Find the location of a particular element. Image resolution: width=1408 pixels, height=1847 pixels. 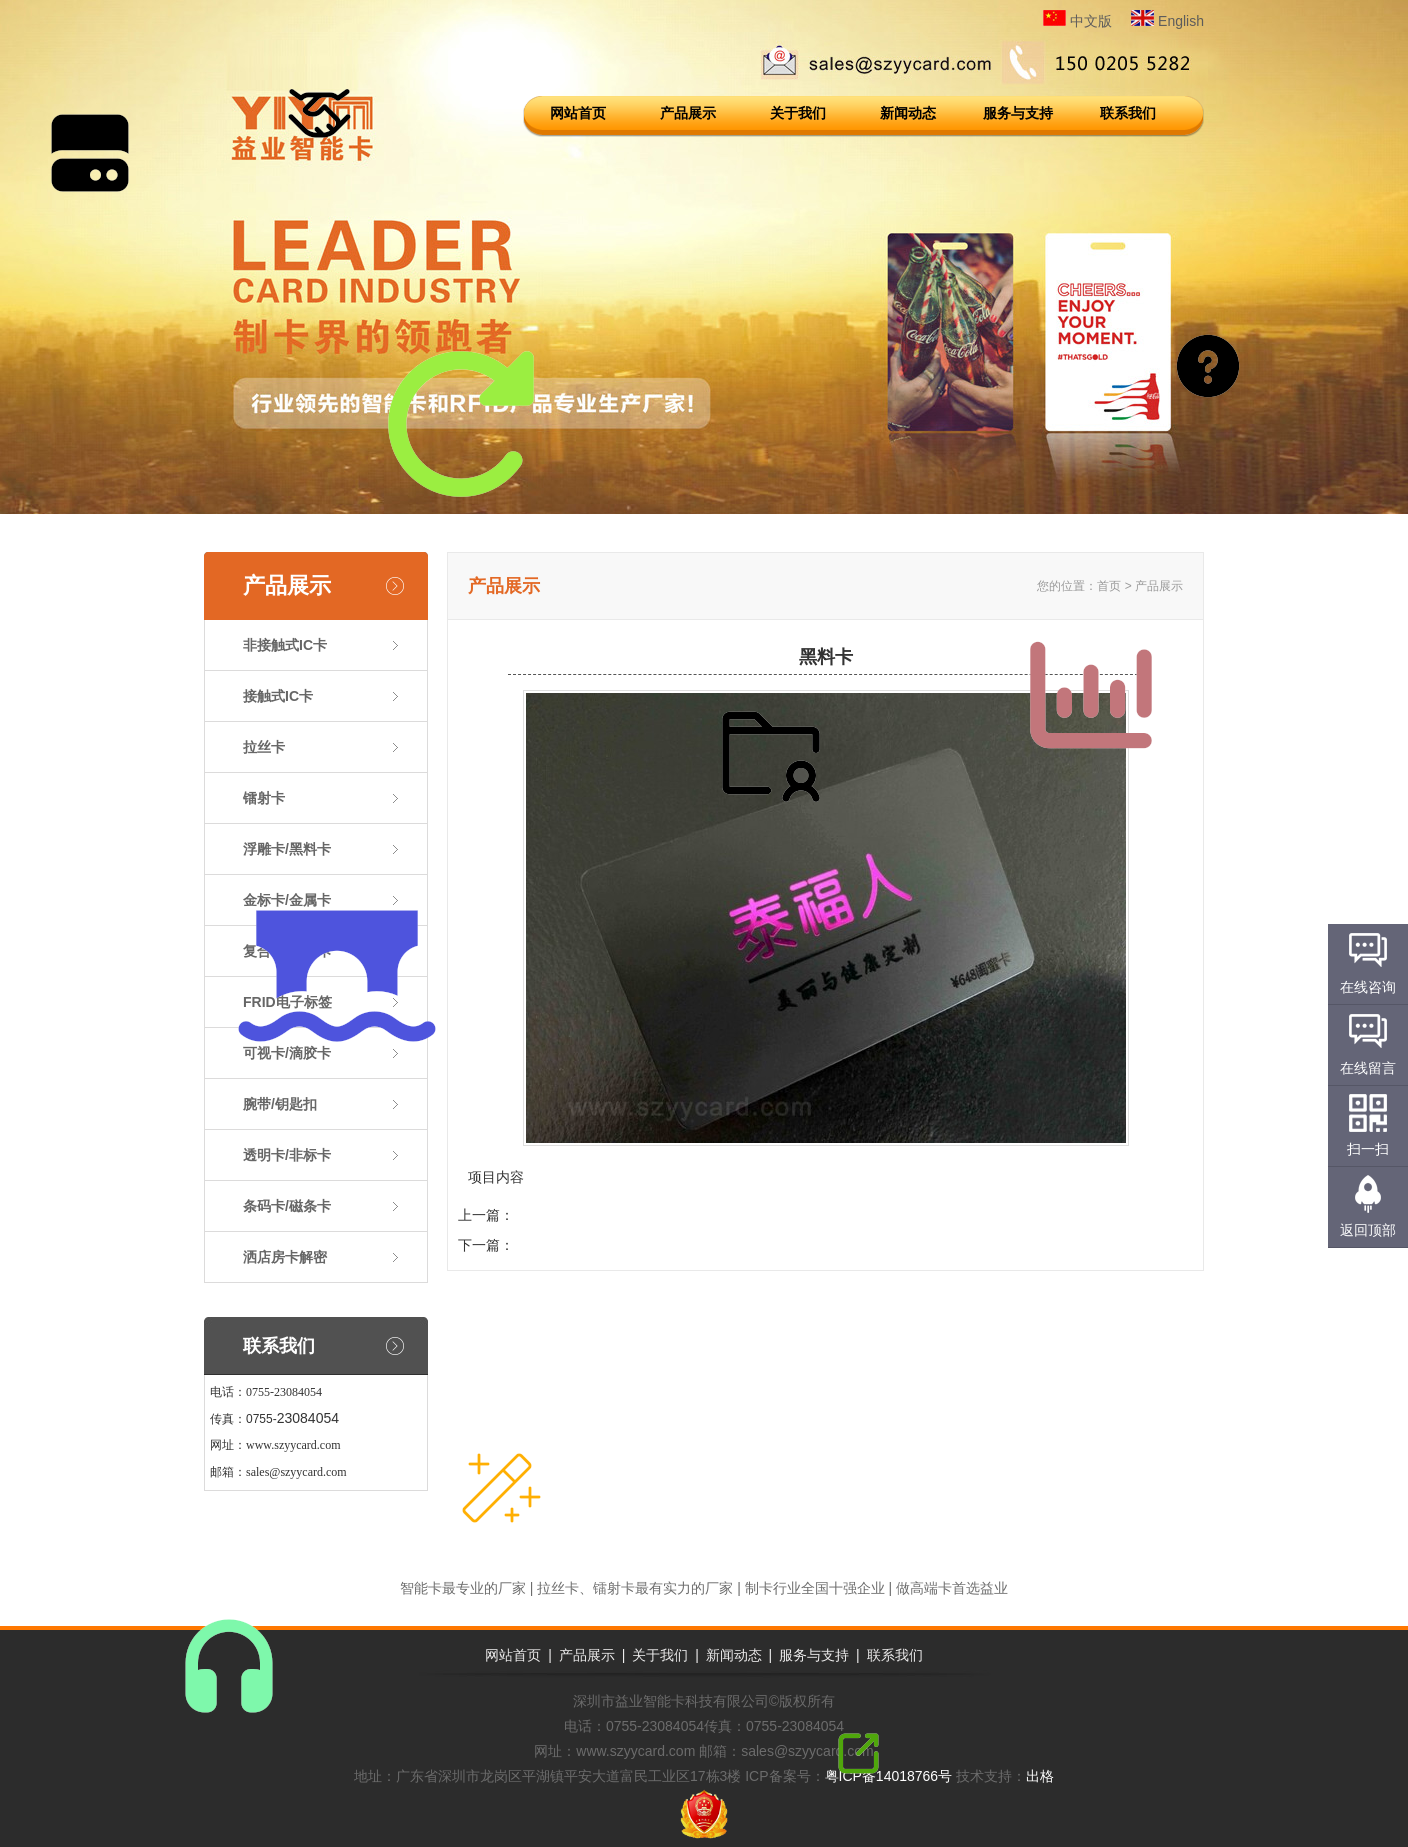

initiate a partnership or collaboration is located at coordinates (319, 112).